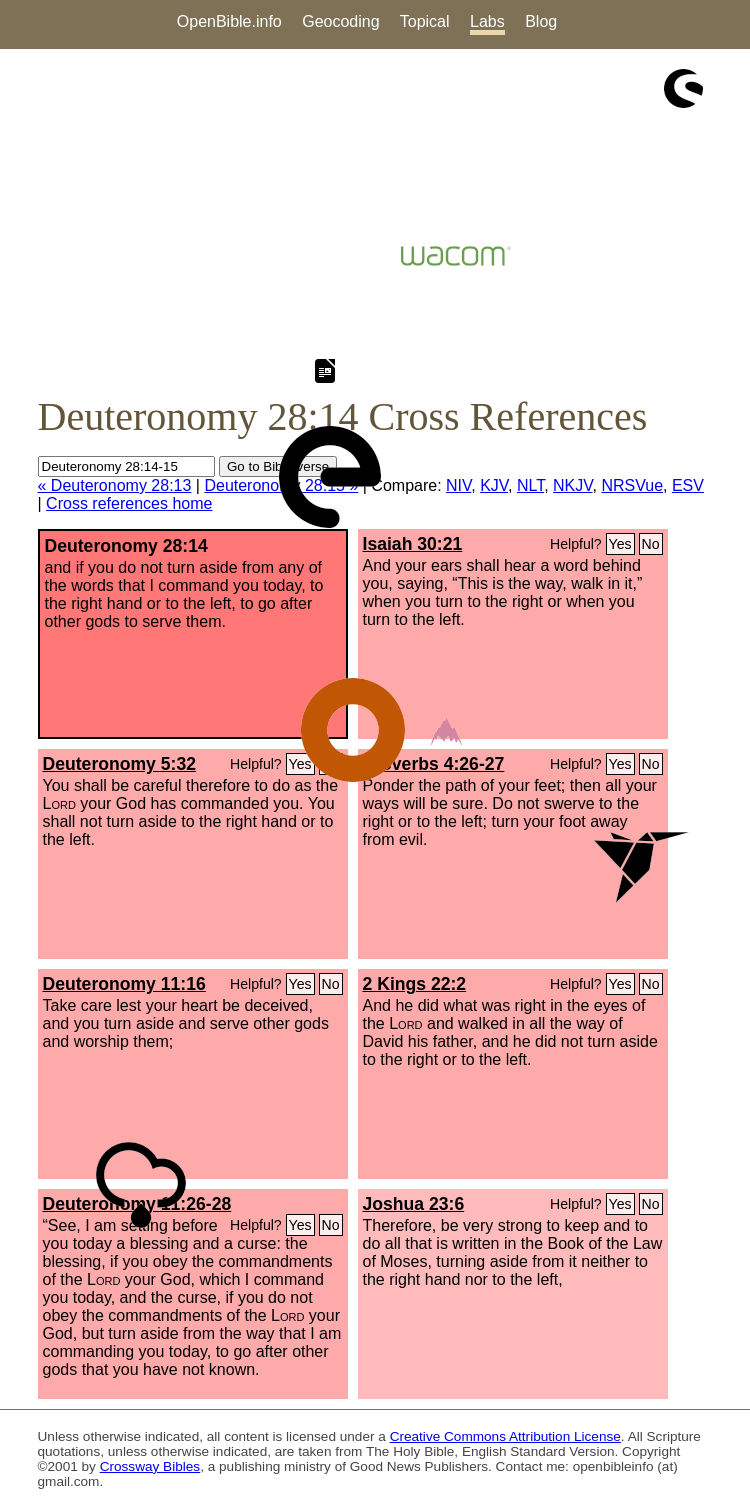 The height and width of the screenshot is (1502, 750). What do you see at coordinates (141, 1183) in the screenshot?
I see `indicates rainy weather conditions` at bounding box center [141, 1183].